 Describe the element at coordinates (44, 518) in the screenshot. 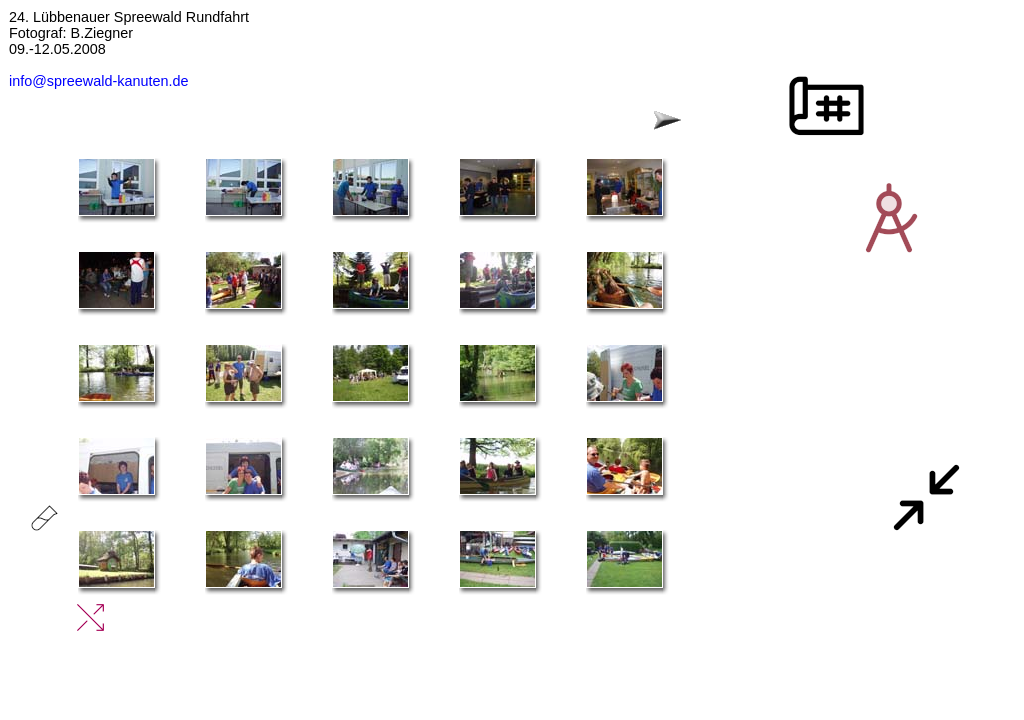

I see `access experimental or beta features` at that location.